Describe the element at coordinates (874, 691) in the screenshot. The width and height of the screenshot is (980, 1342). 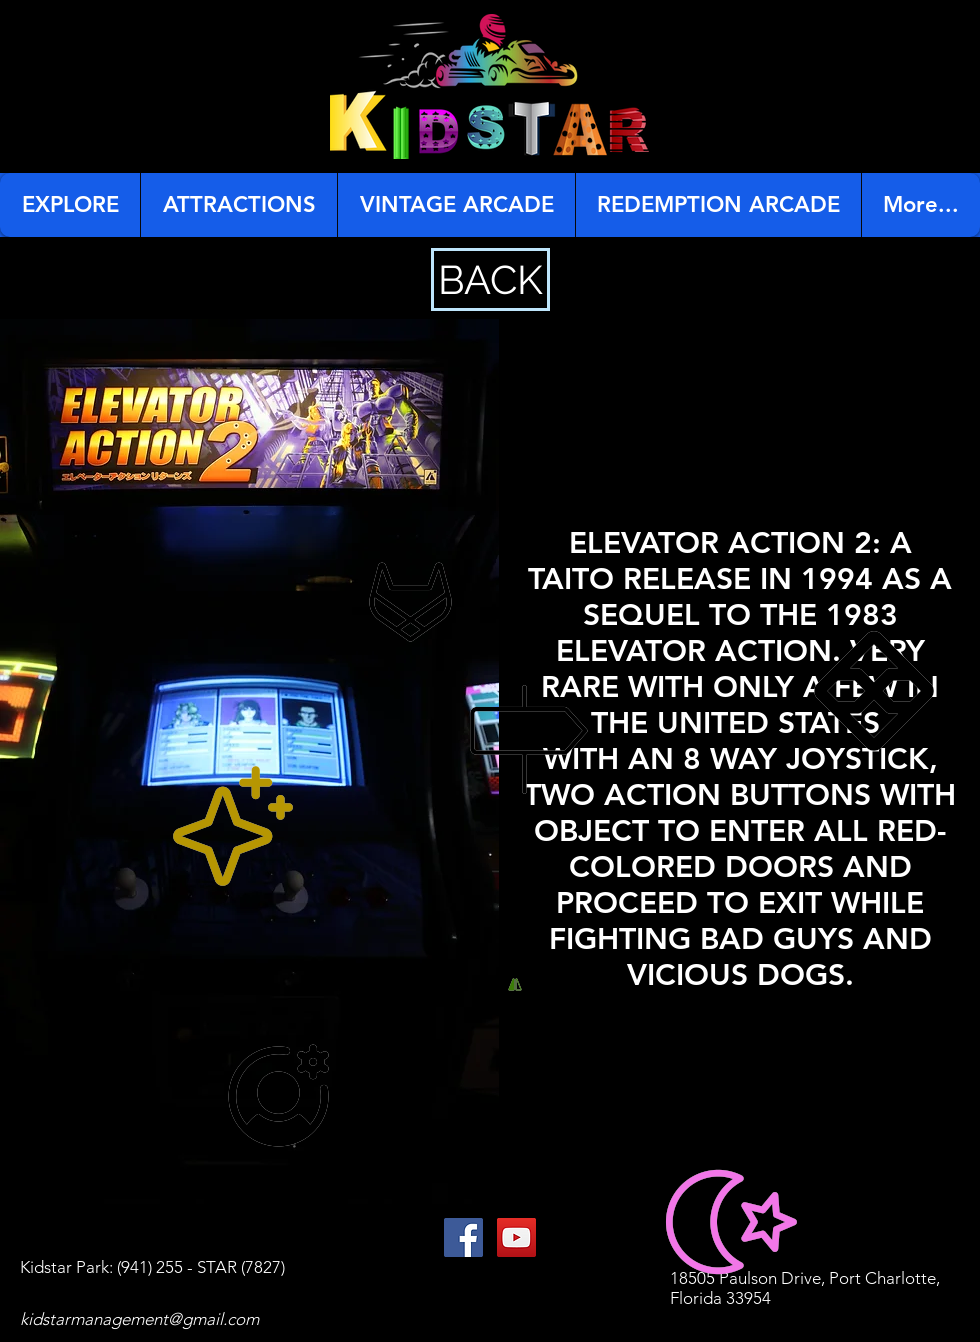
I see `pay with Pix instant payment system` at that location.